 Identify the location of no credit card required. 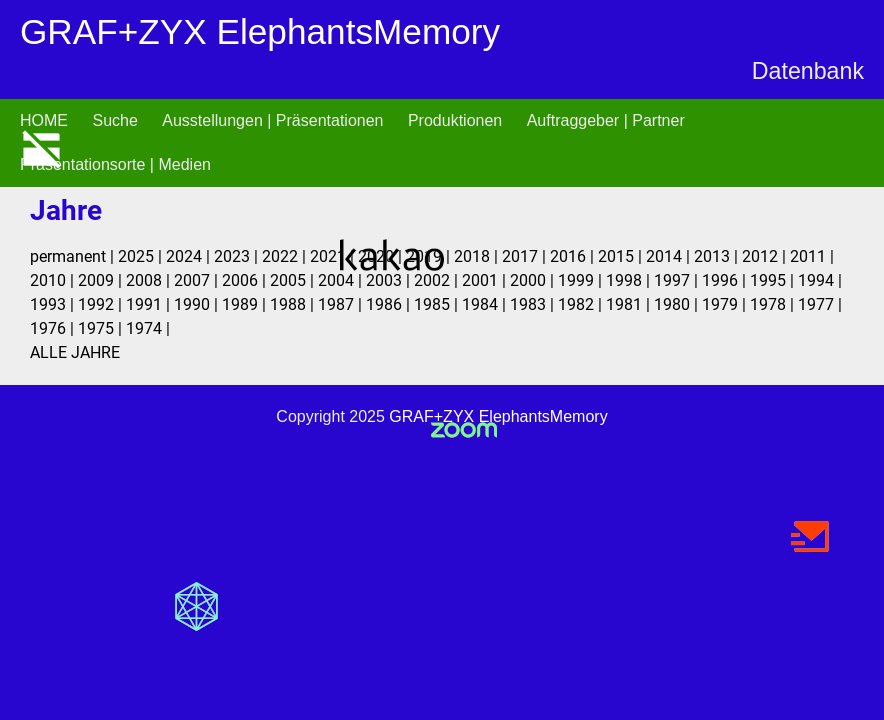
(41, 149).